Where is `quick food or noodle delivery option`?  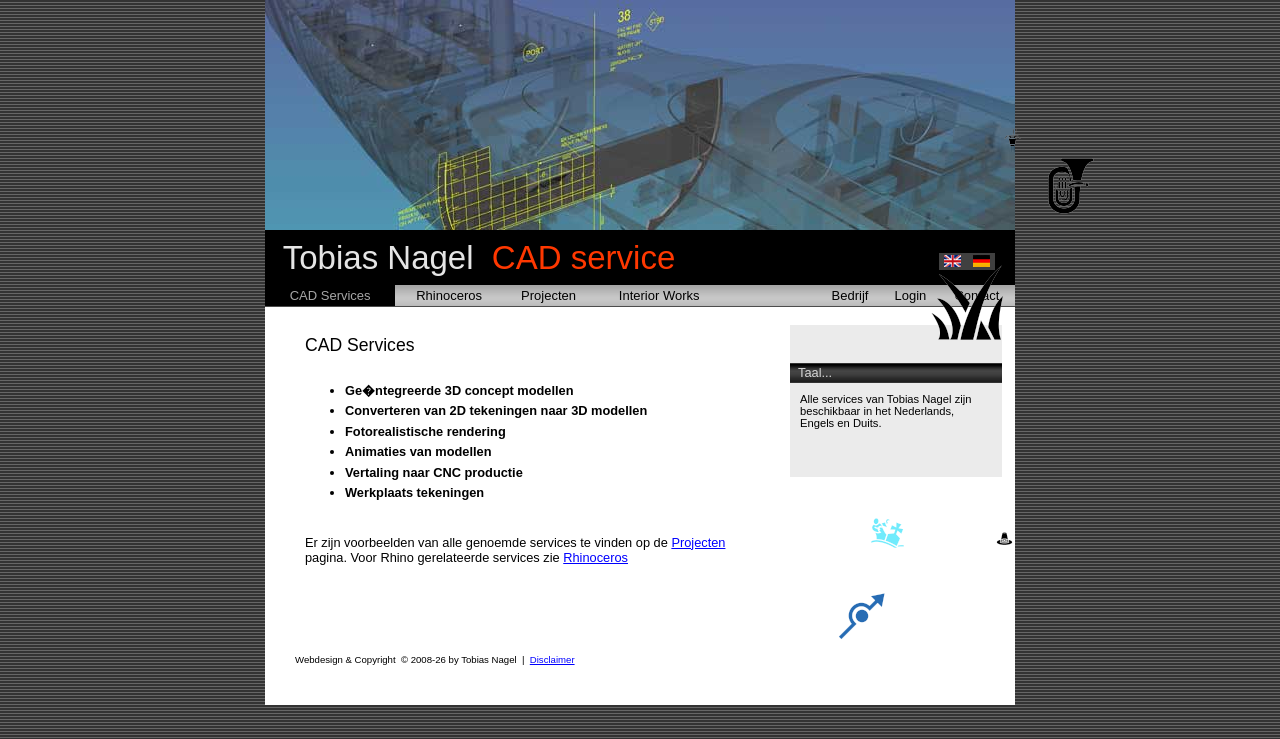 quick food or noodle delivery option is located at coordinates (1012, 137).